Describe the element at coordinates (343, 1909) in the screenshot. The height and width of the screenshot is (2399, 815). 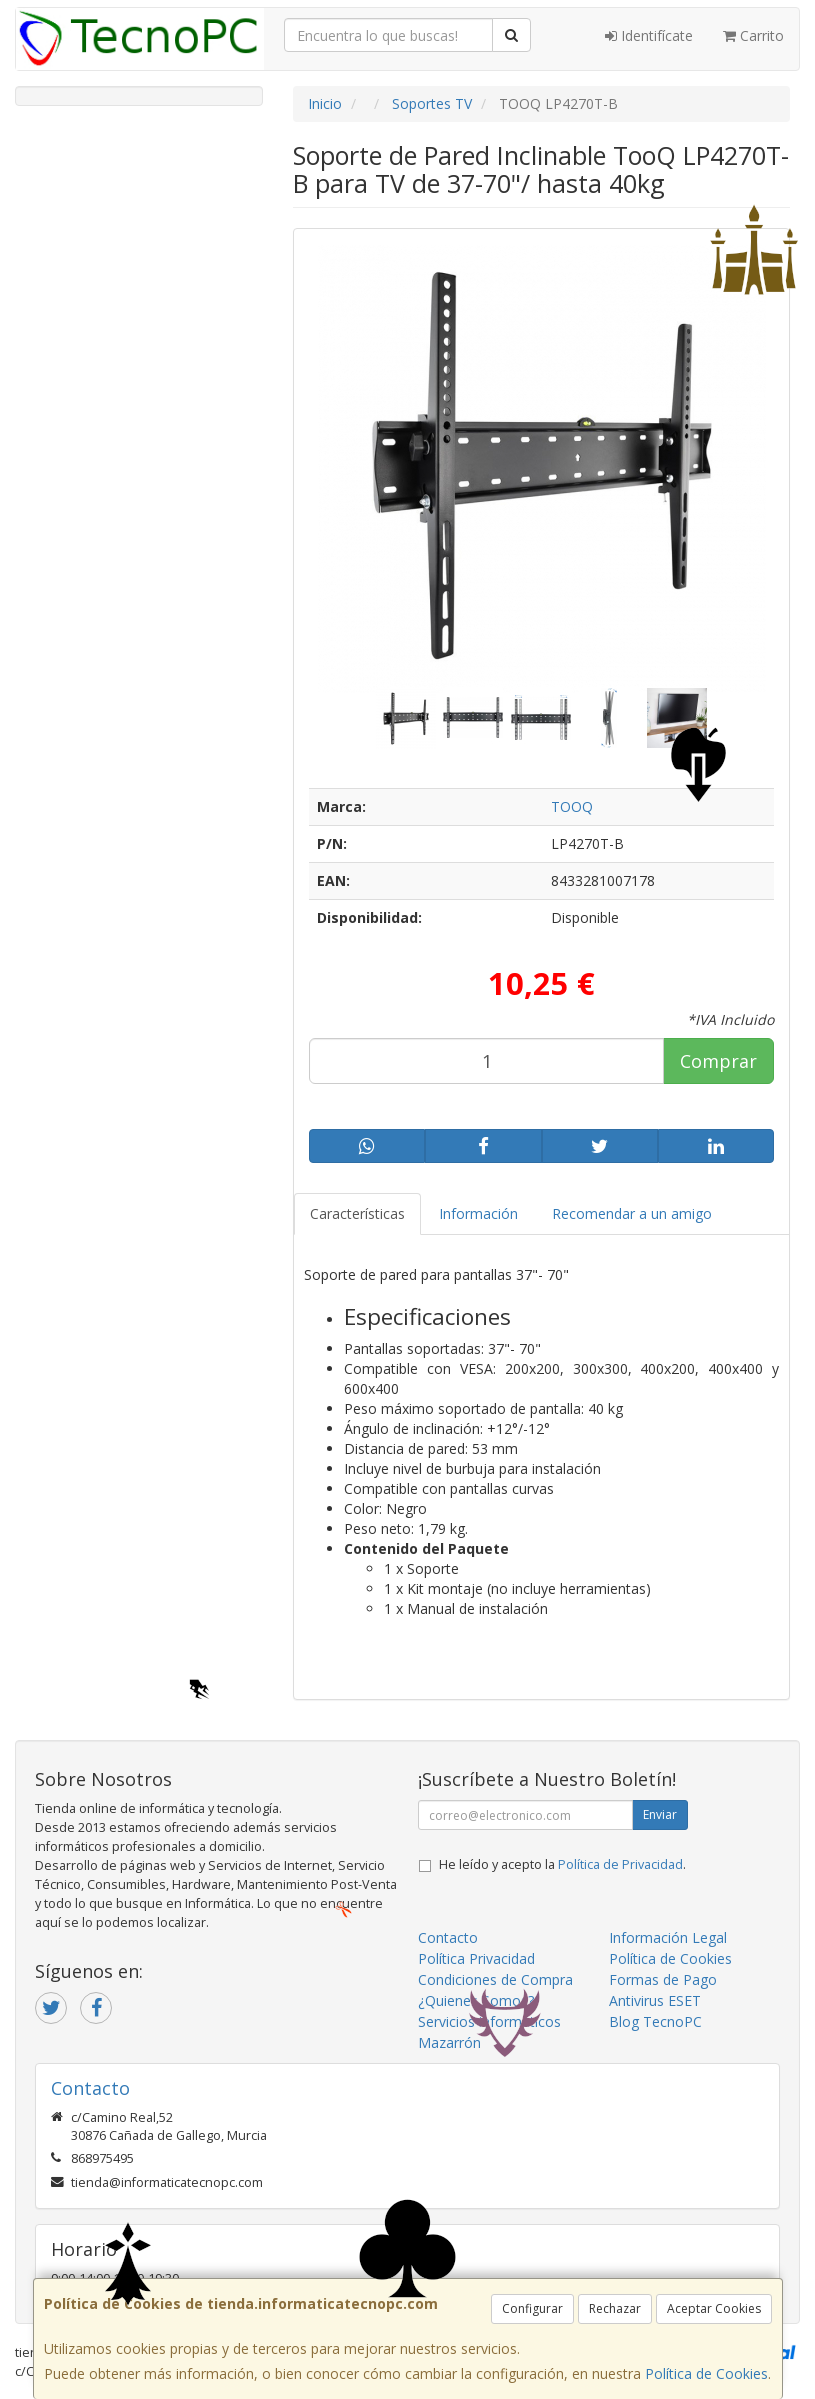
I see `cut selected content` at that location.